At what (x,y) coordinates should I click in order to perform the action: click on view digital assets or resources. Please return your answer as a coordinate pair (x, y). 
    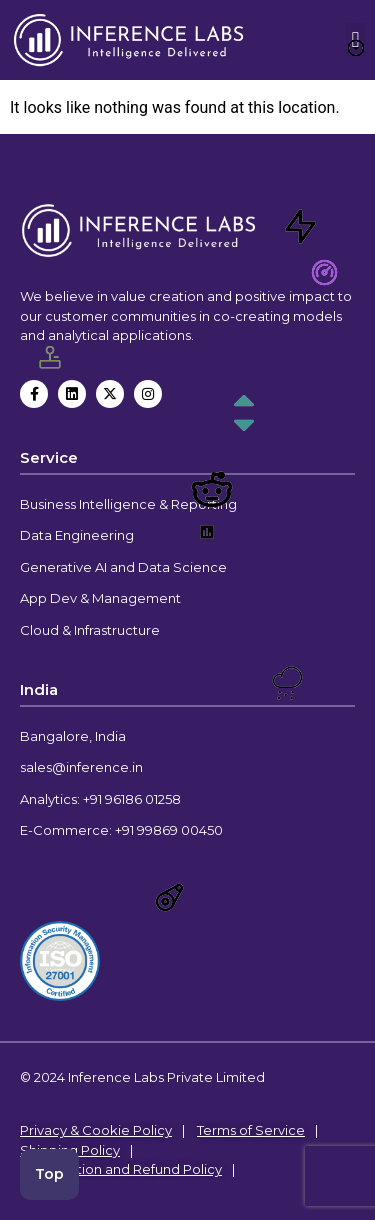
    Looking at the image, I should click on (169, 897).